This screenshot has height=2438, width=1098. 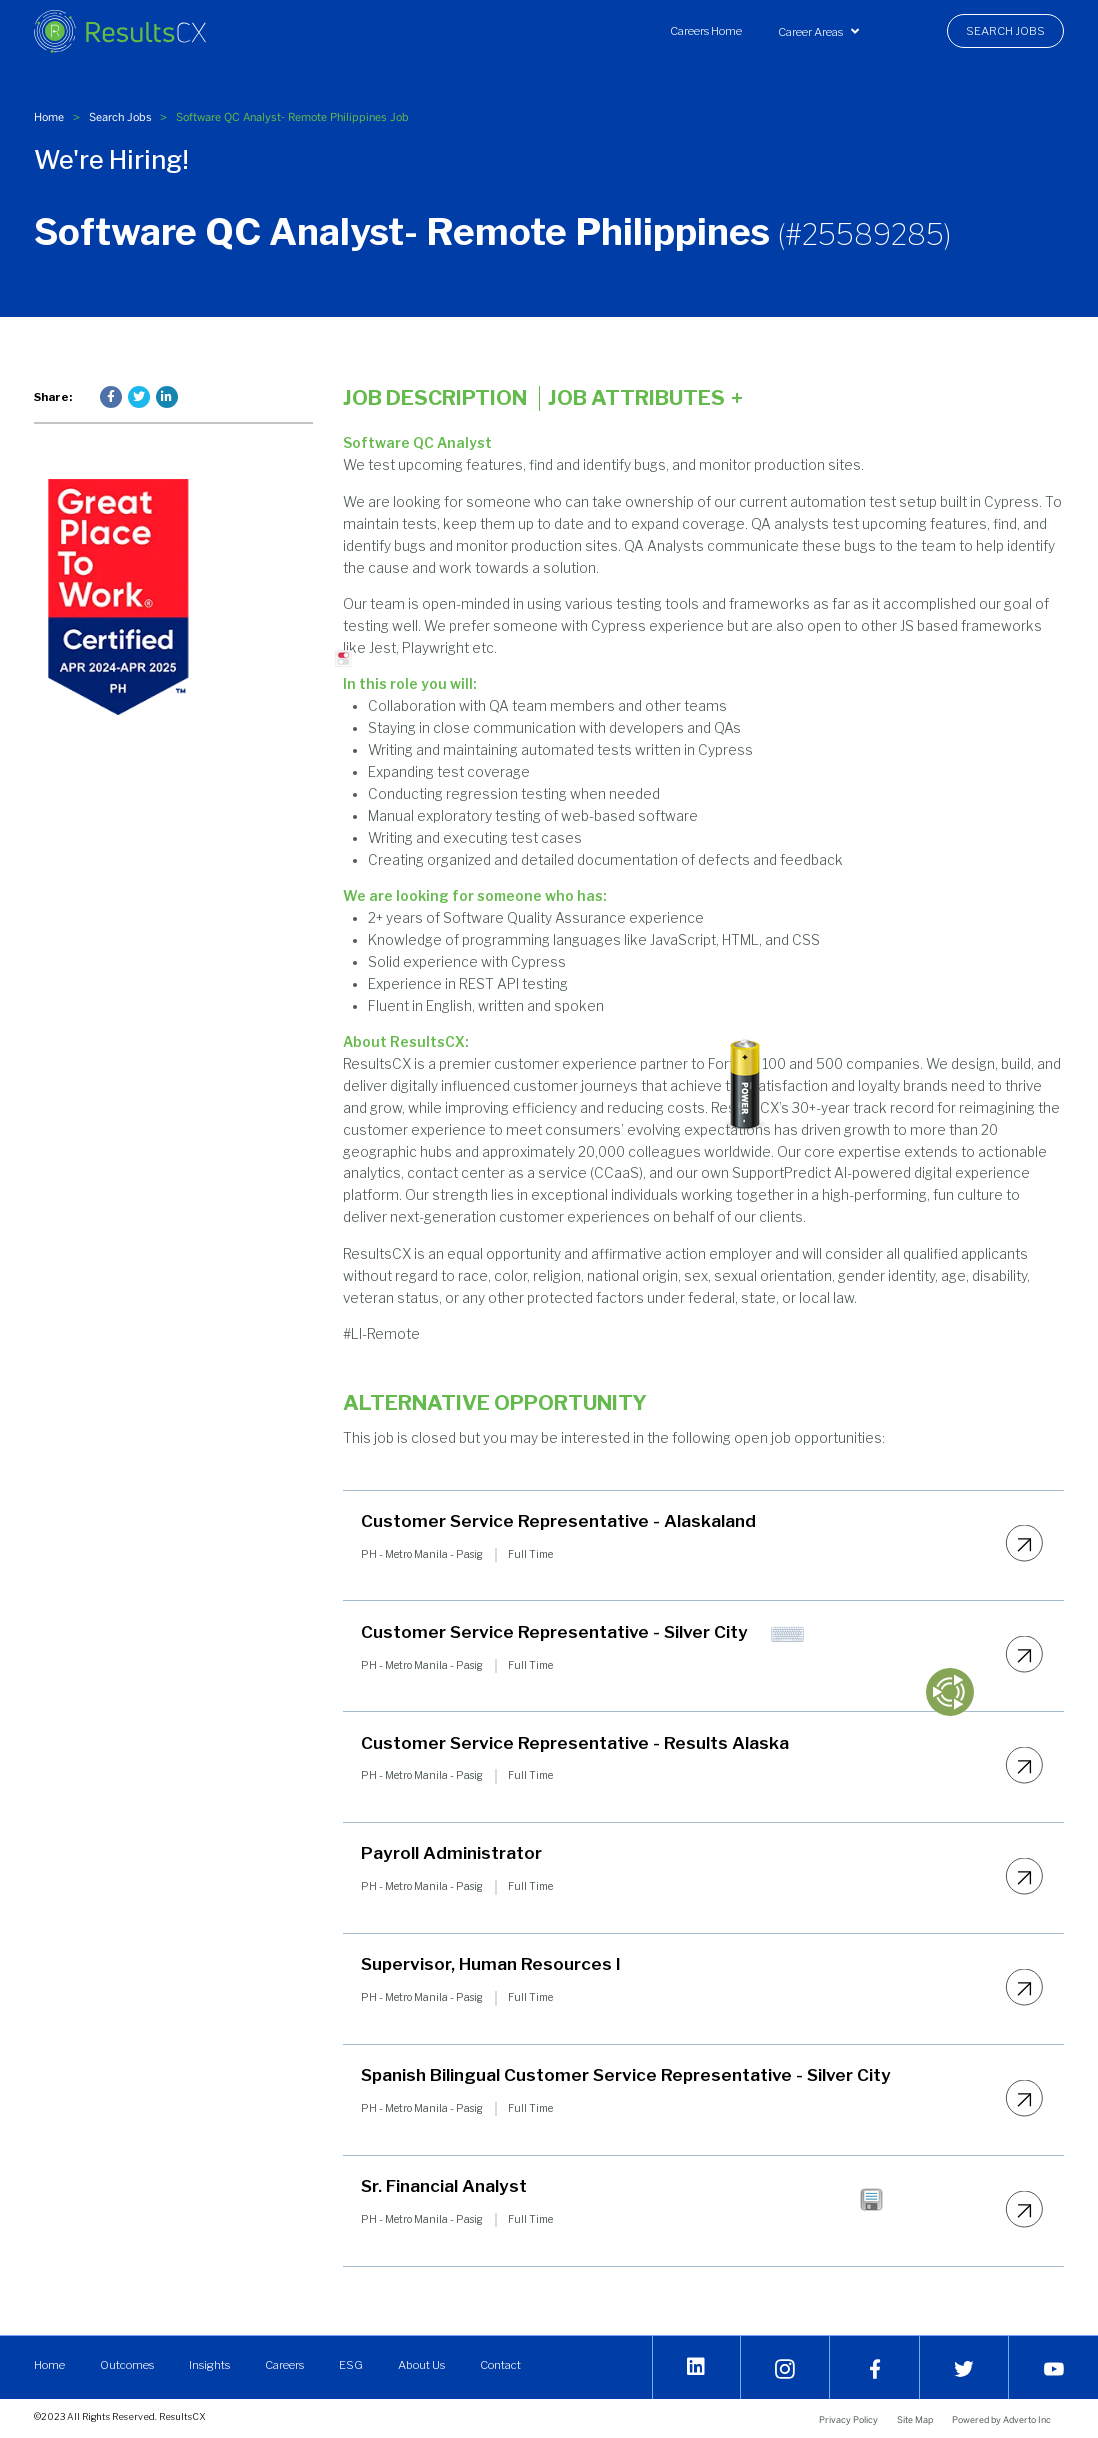 What do you see at coordinates (950, 1692) in the screenshot?
I see `launch the ubuntu mate desktop environment` at bounding box center [950, 1692].